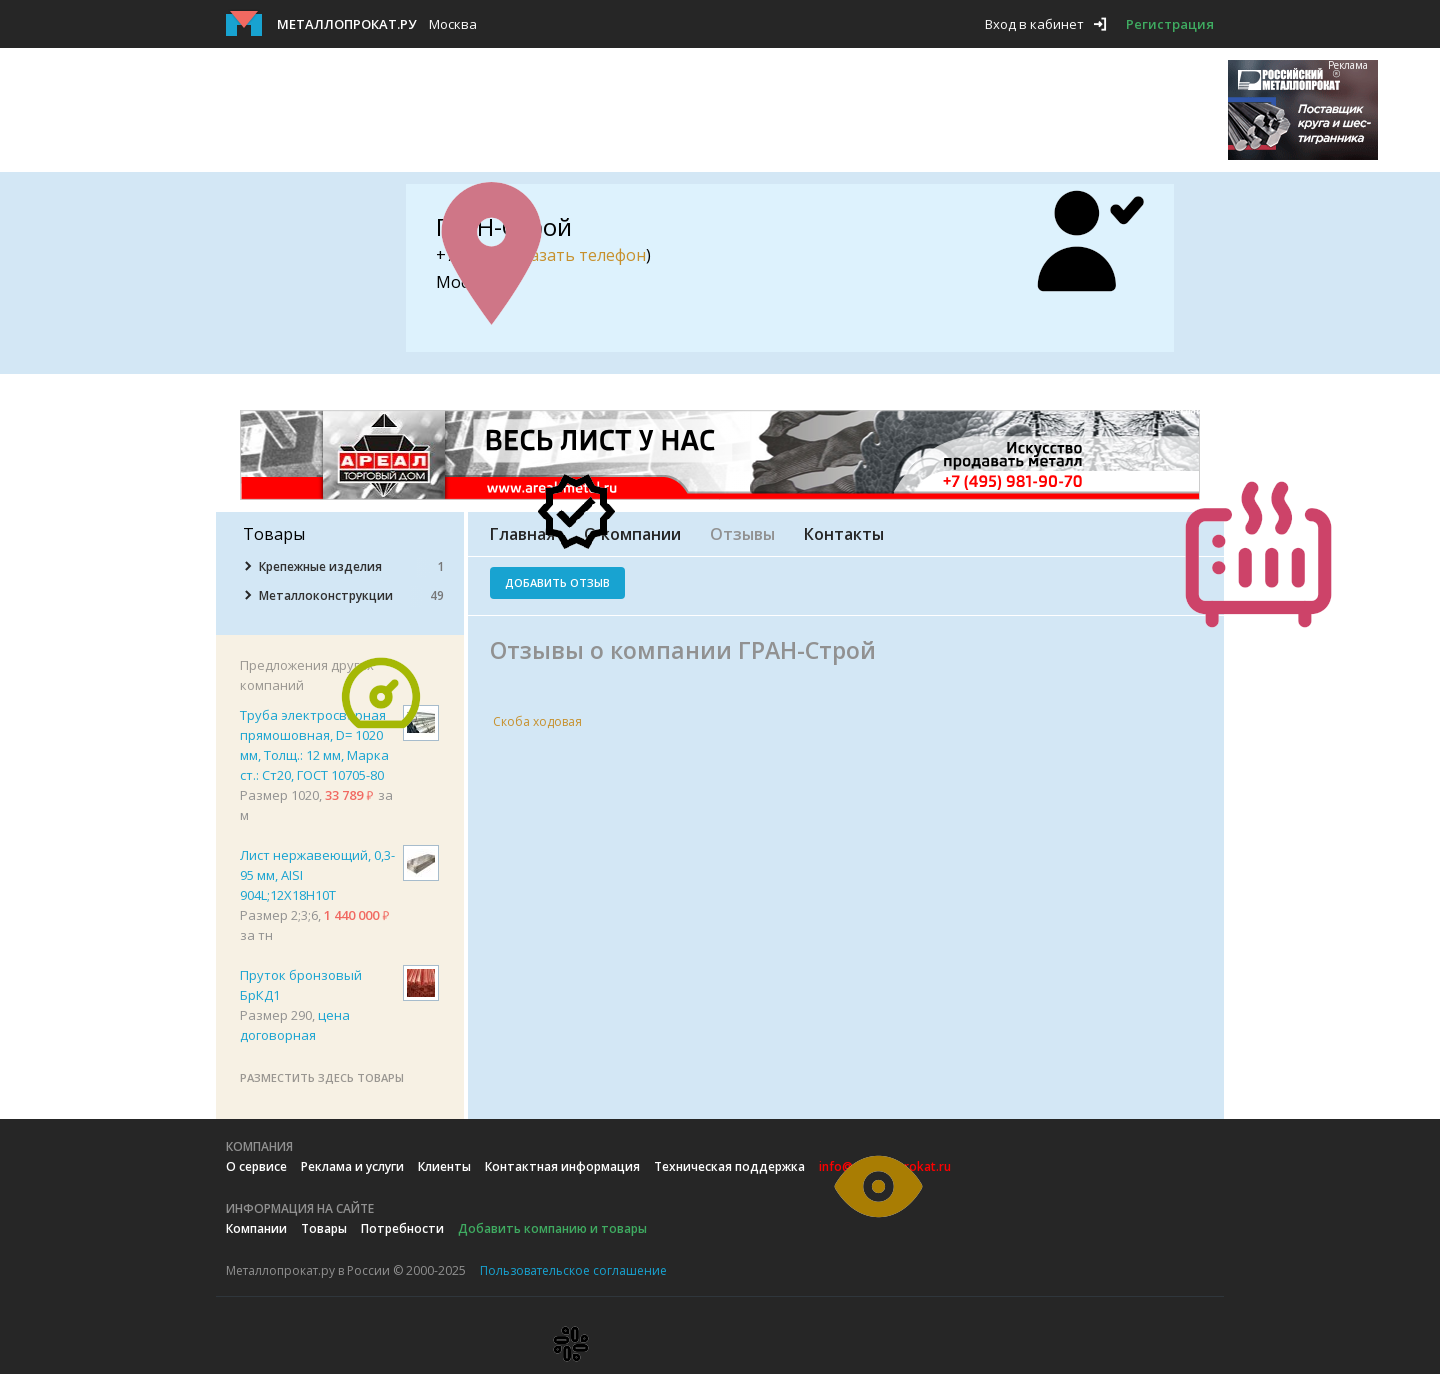 This screenshot has width=1440, height=1374. I want to click on indicates a verified account or profile, so click(576, 511).